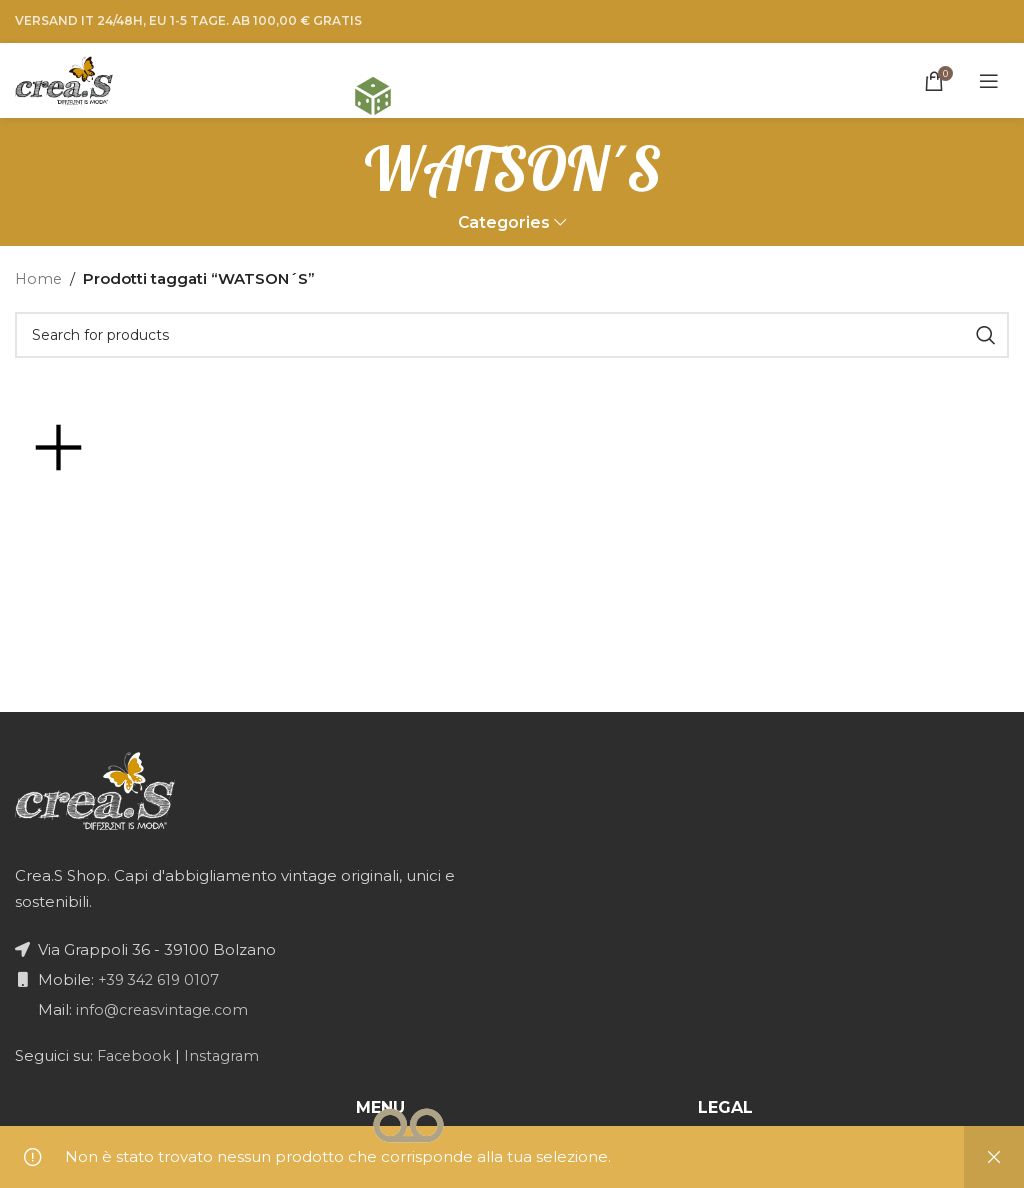  Describe the element at coordinates (408, 1125) in the screenshot. I see `access voicemail messages` at that location.